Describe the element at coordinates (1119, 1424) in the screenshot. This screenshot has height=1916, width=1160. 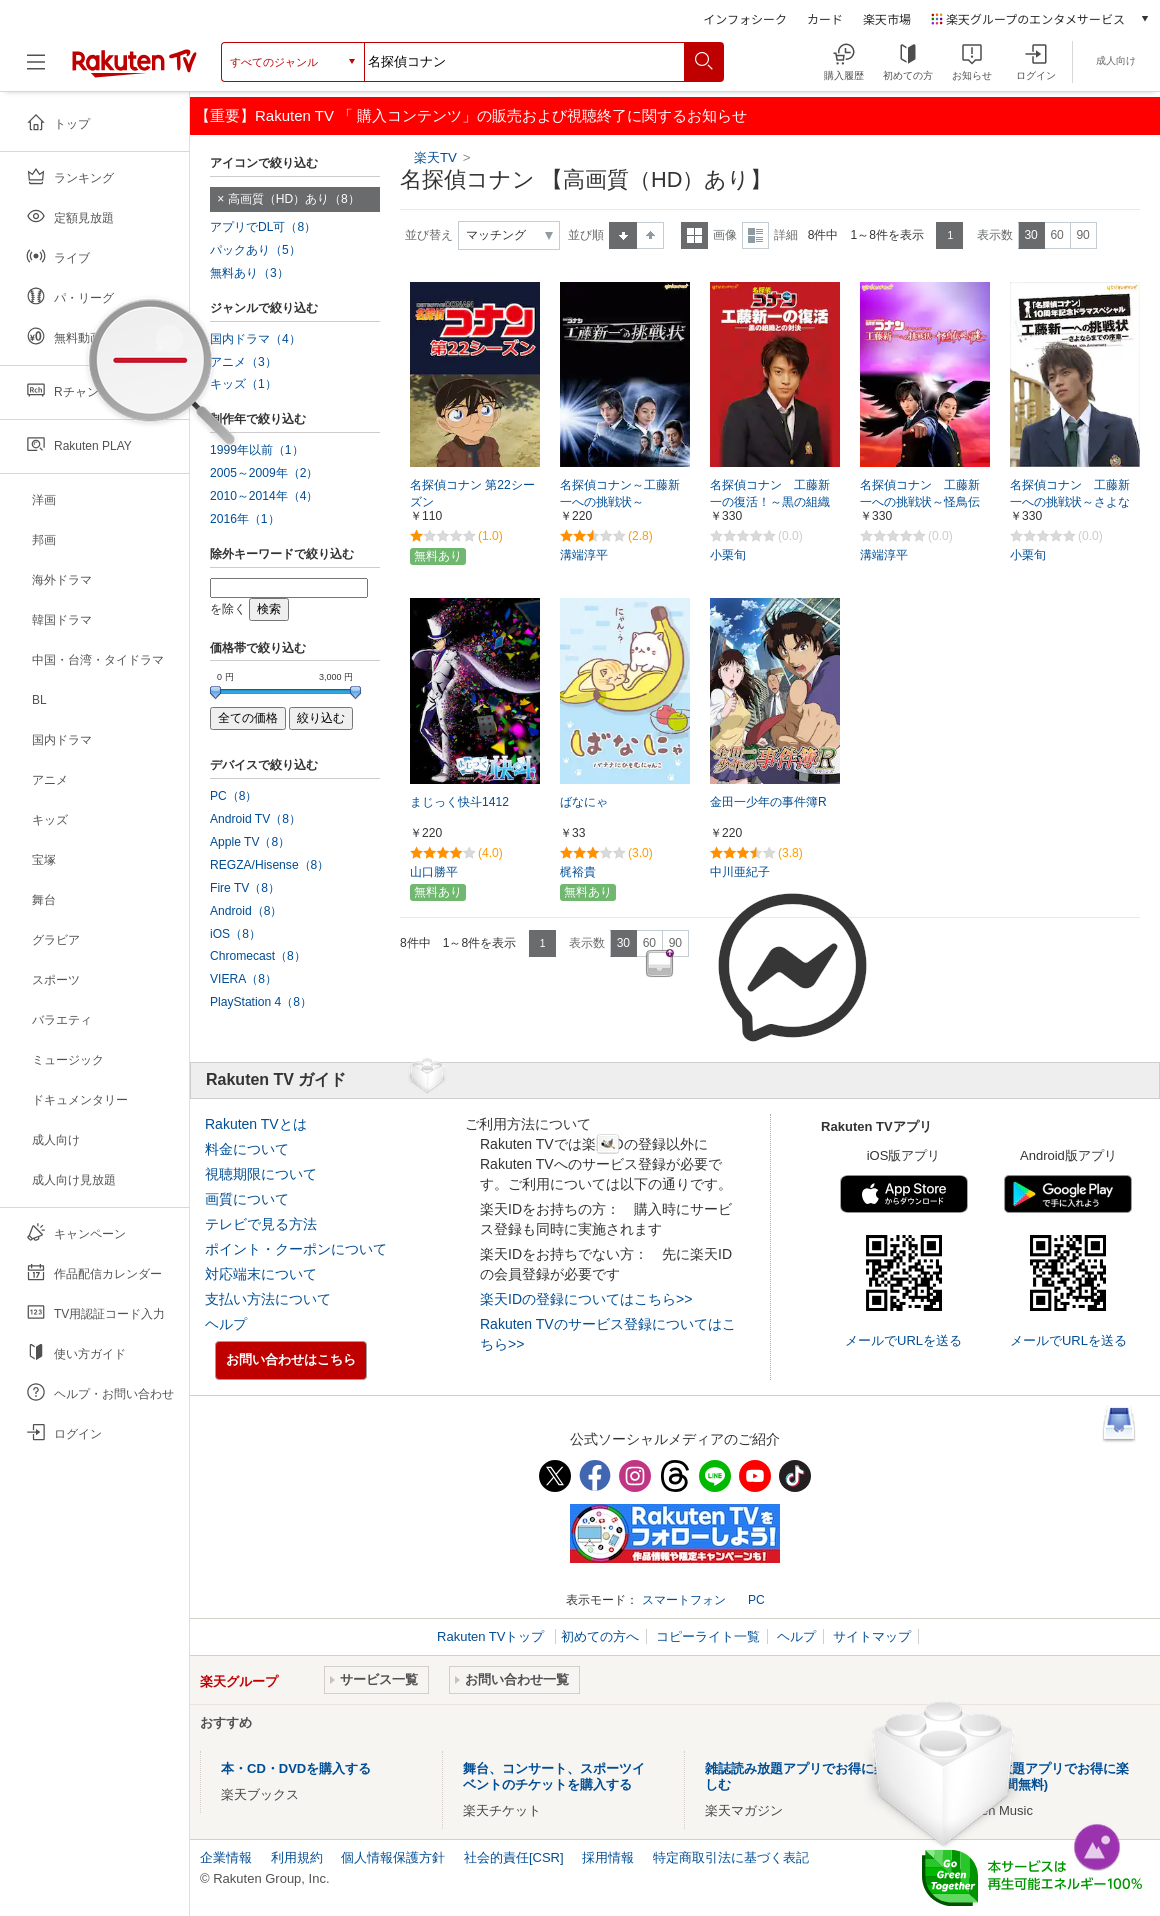
I see `access your email inbox` at that location.